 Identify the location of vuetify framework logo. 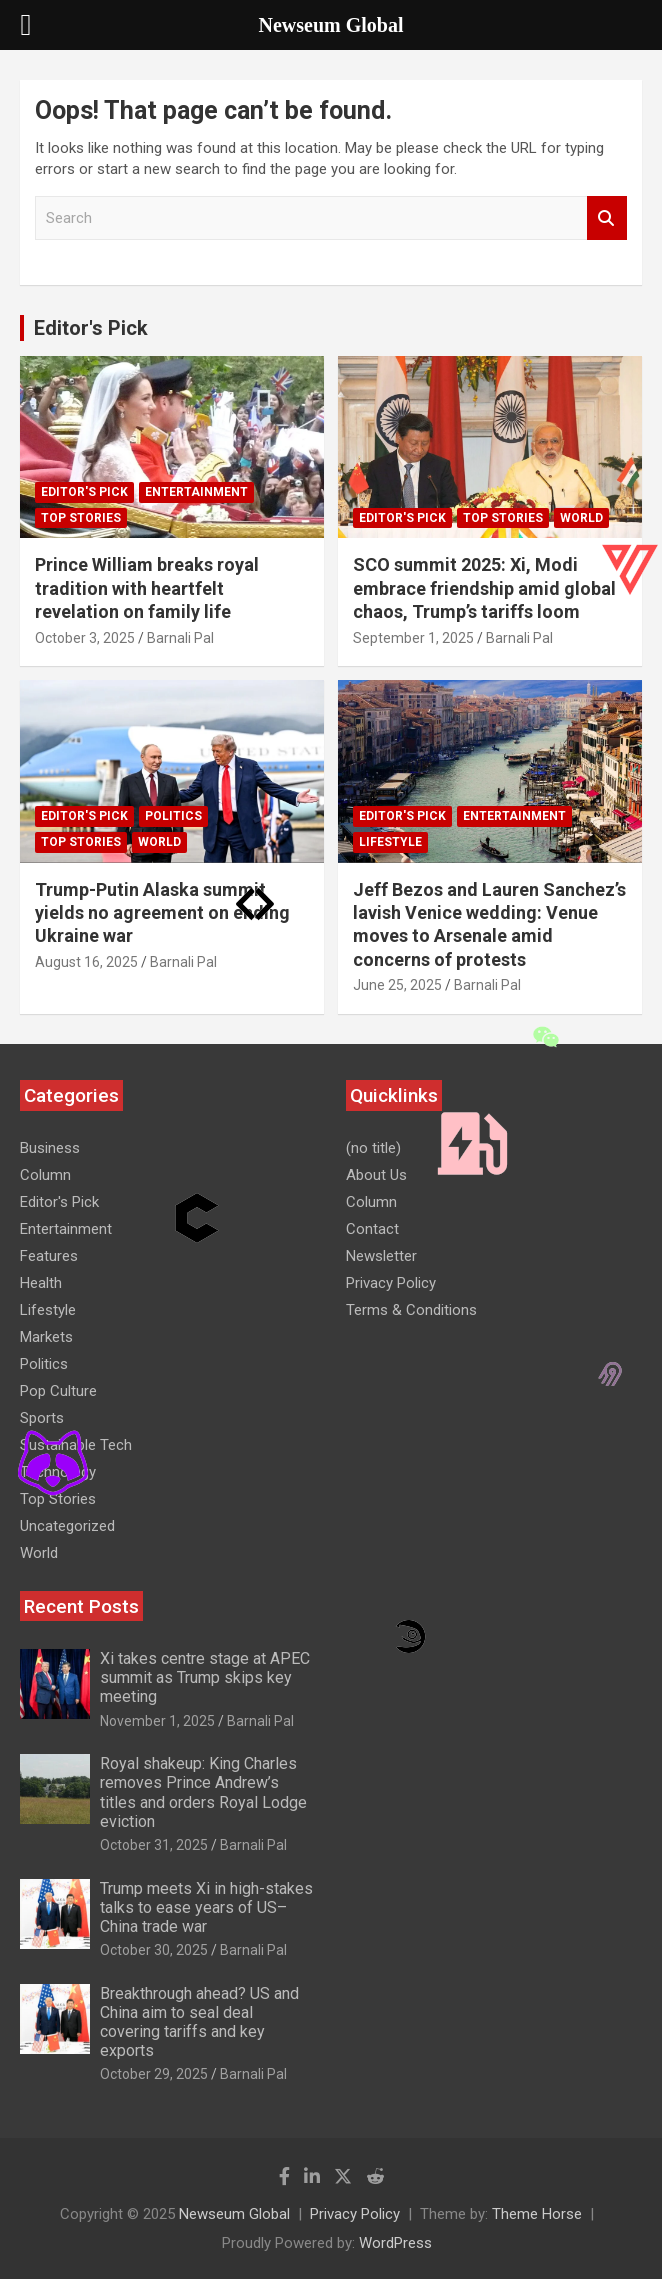
(630, 570).